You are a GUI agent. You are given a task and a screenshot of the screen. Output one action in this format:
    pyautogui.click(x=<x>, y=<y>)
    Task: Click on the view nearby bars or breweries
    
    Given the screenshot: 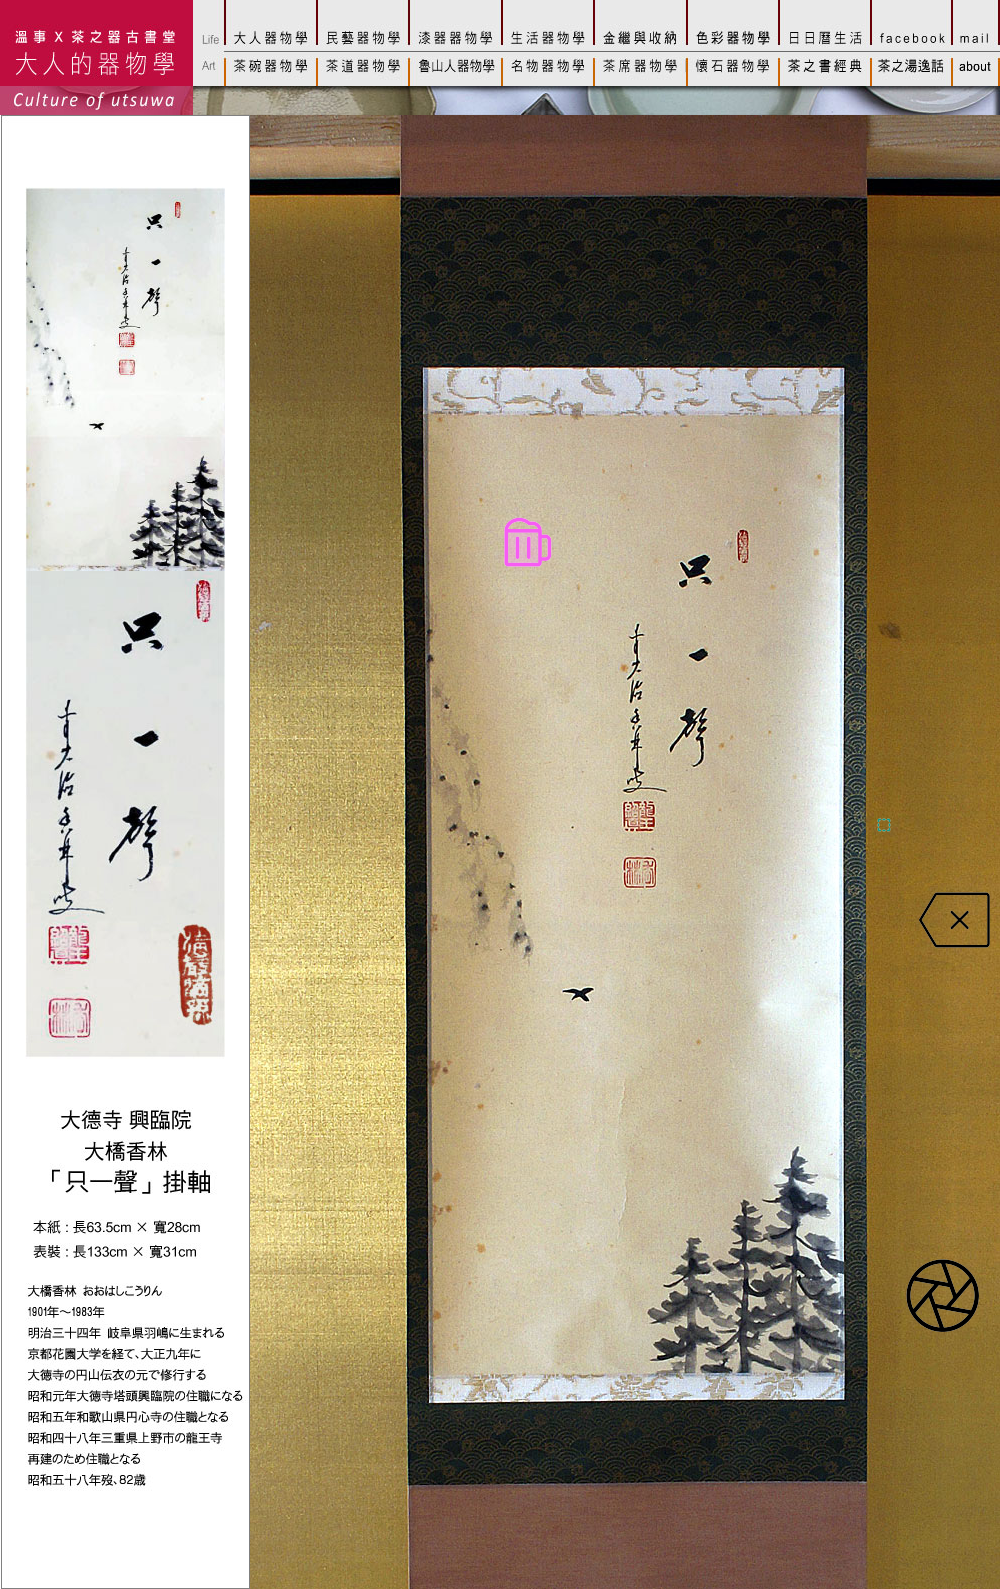 What is the action you would take?
    pyautogui.click(x=525, y=544)
    